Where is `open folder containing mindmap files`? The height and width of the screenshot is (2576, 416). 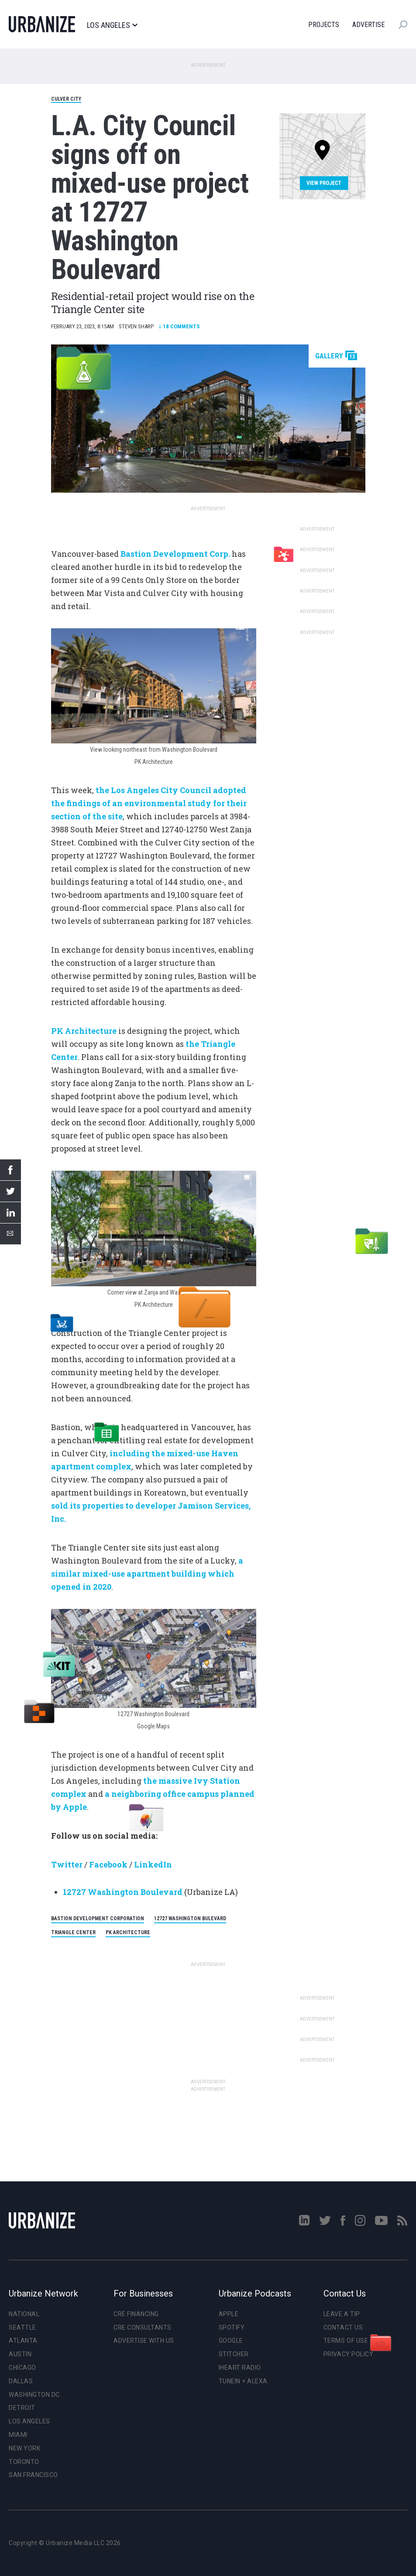 open folder containing mindmap files is located at coordinates (283, 555).